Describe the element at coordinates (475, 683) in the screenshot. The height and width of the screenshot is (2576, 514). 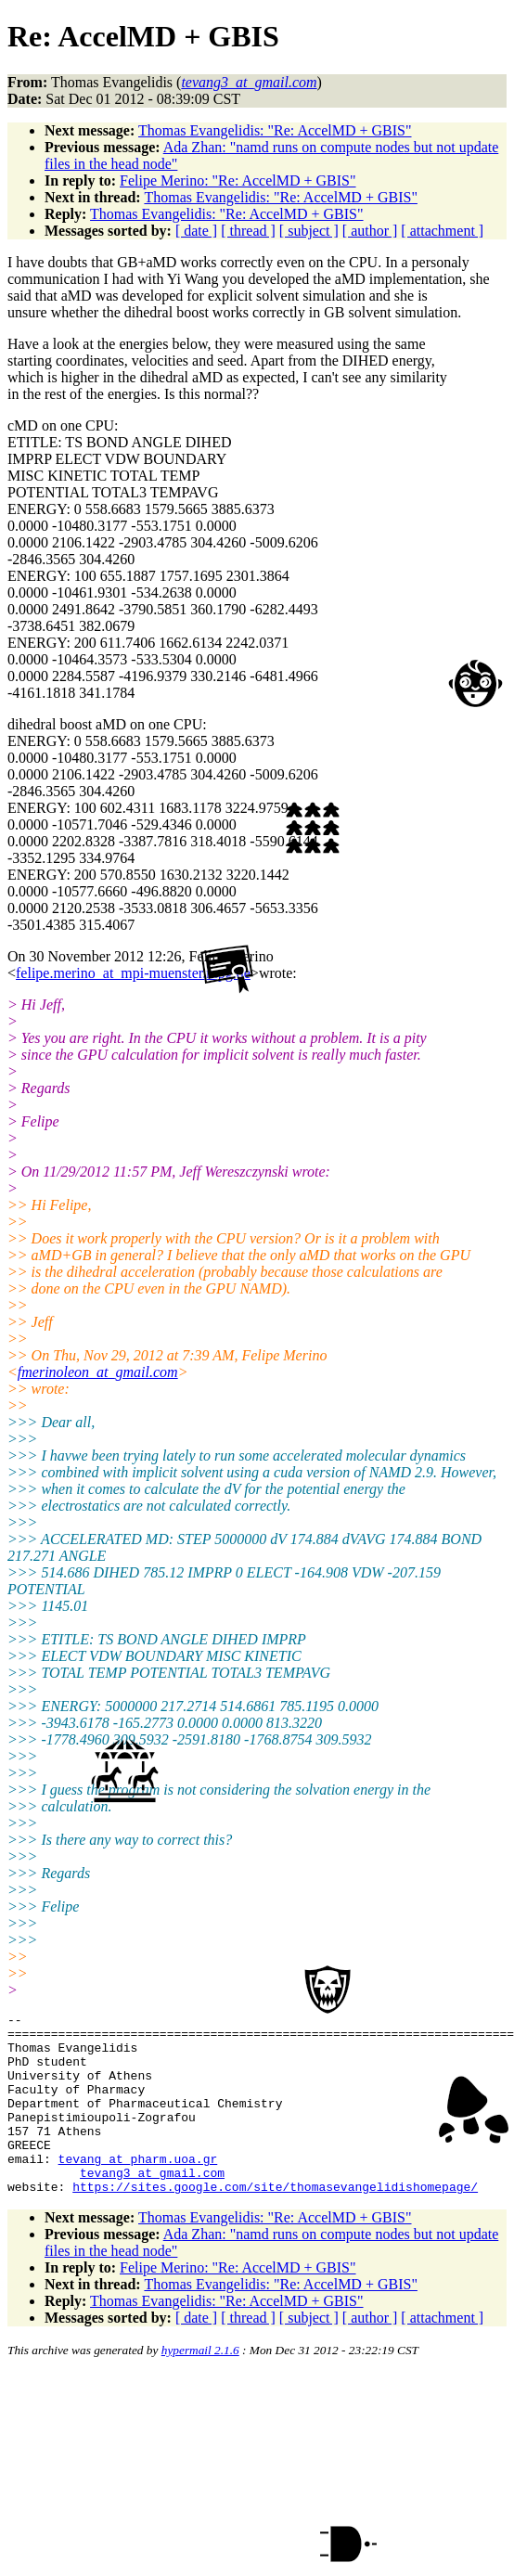
I see `access parenting or baby-related features` at that location.